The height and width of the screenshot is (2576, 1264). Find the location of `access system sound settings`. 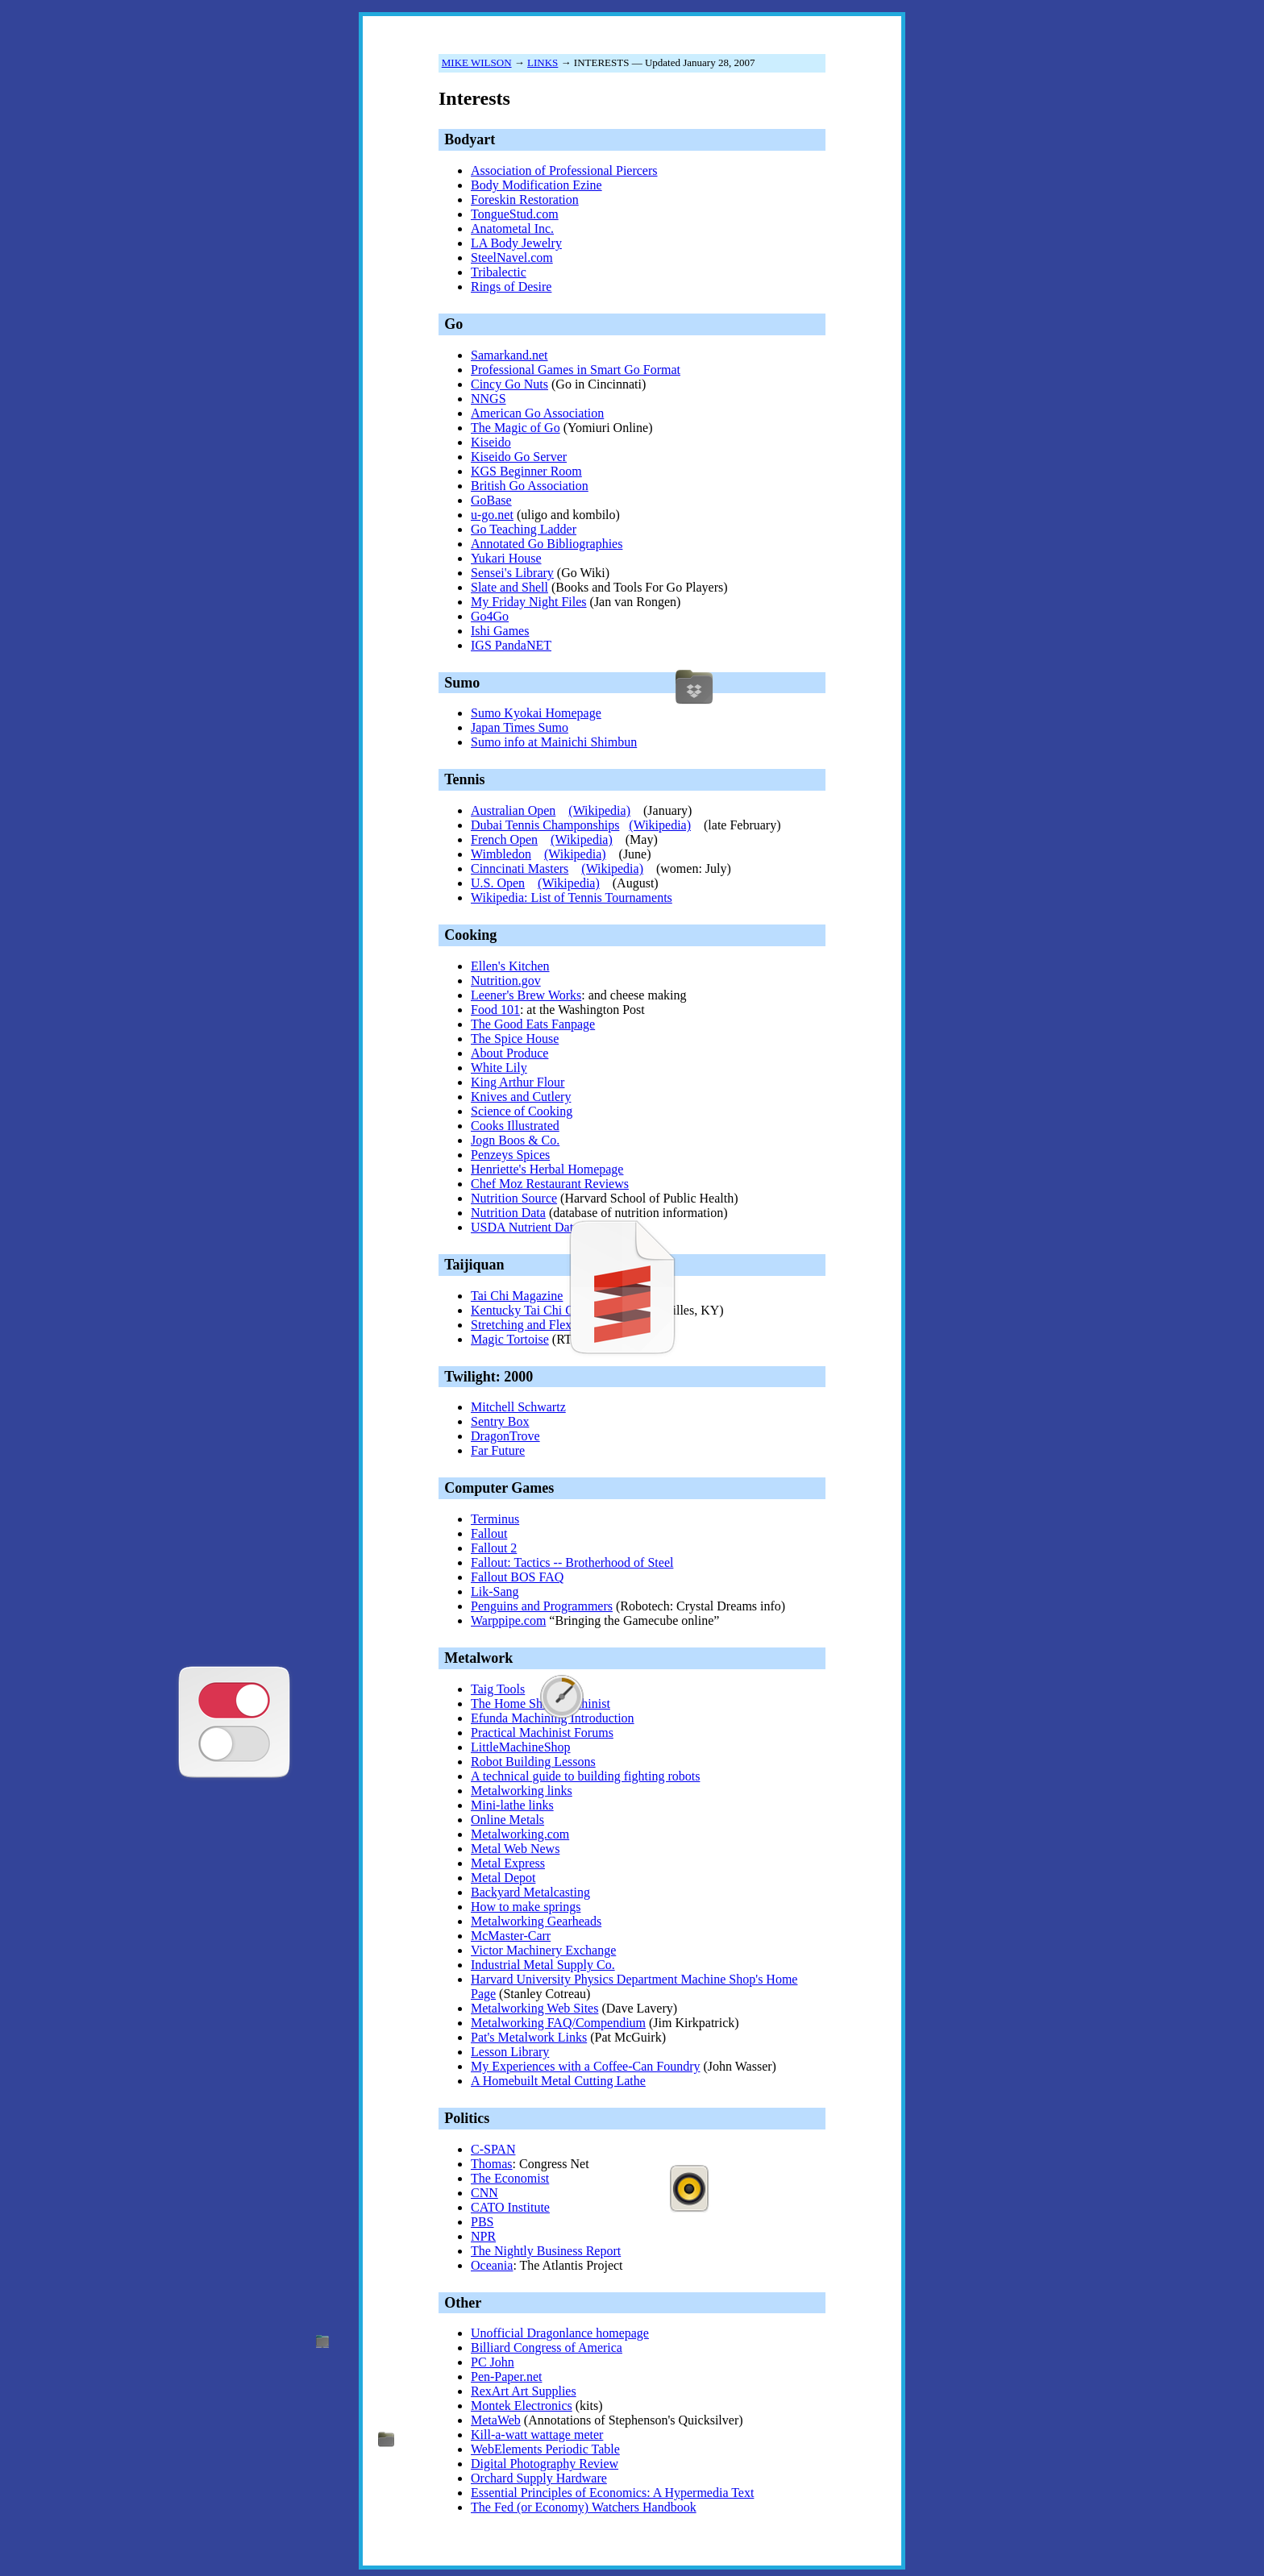

access system sound settings is located at coordinates (689, 2188).